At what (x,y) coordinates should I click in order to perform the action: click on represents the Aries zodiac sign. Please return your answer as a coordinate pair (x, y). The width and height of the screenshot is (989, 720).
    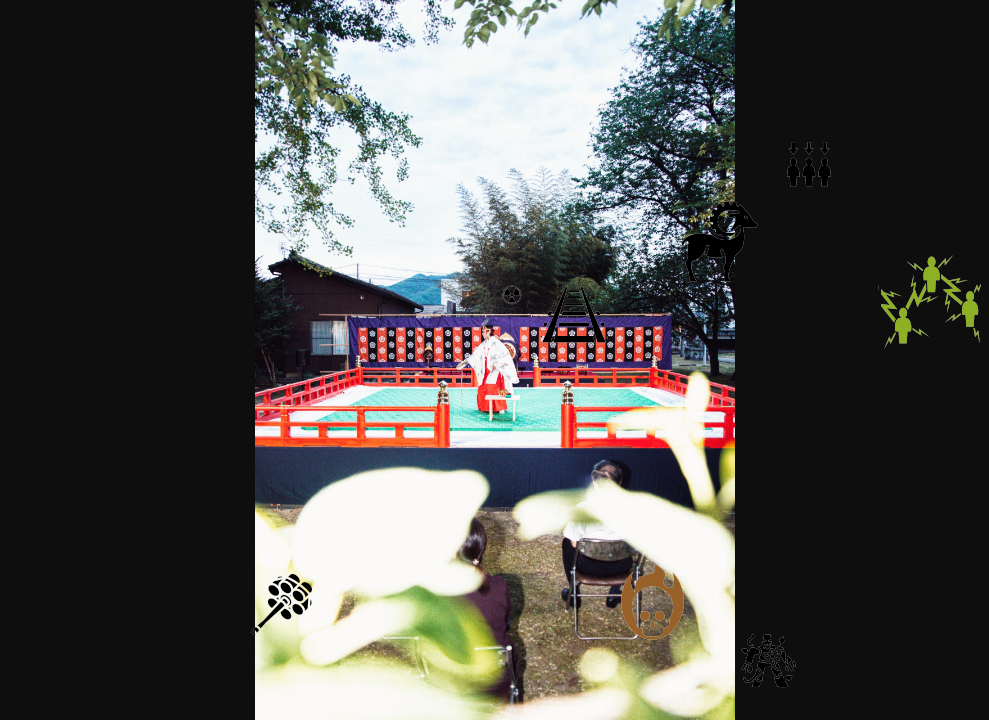
    Looking at the image, I should click on (719, 241).